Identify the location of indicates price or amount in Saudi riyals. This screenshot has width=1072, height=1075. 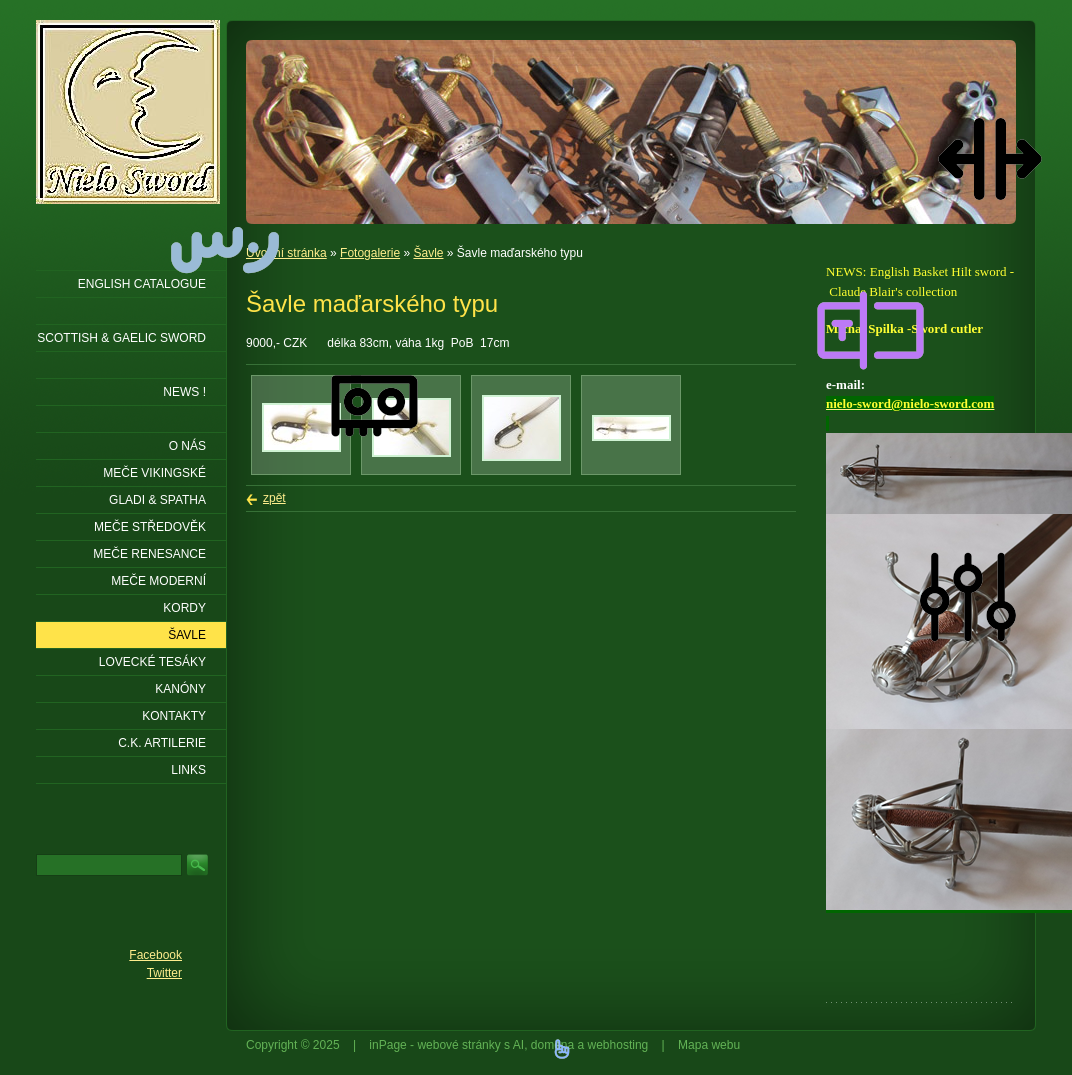
(222, 247).